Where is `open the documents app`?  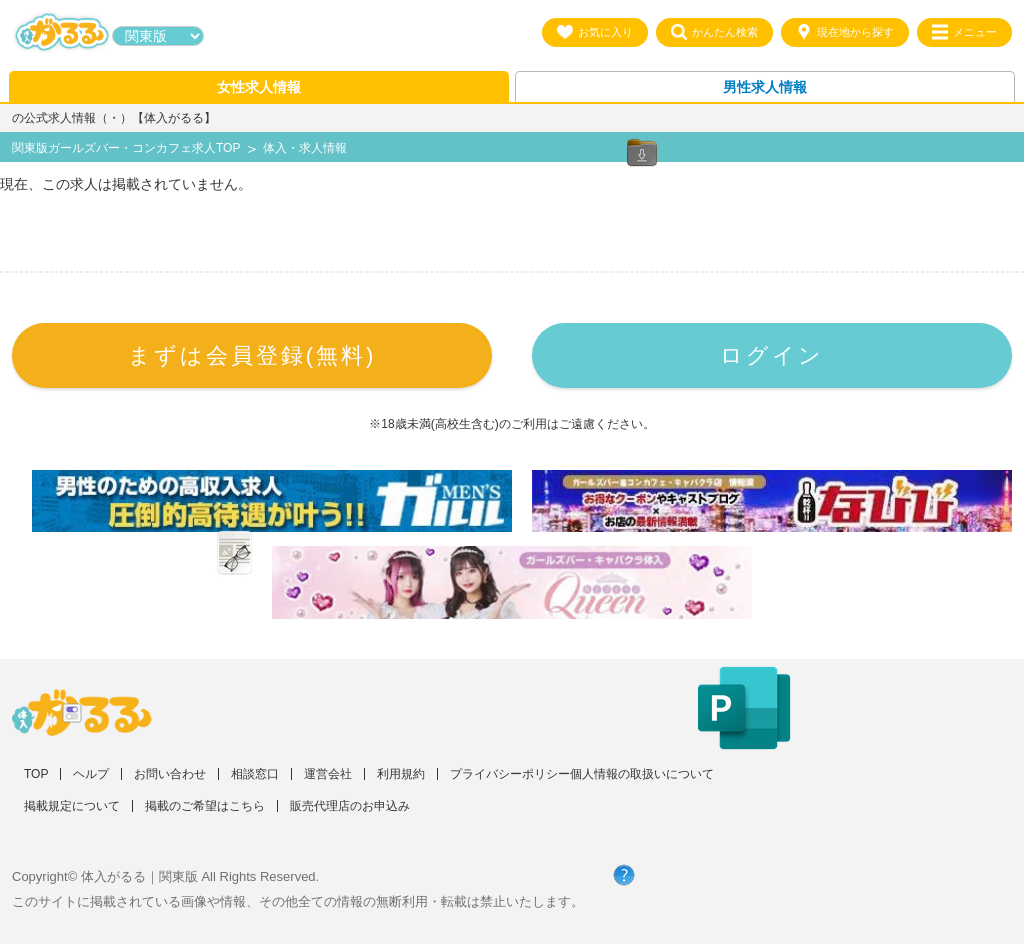
open the documents app is located at coordinates (234, 552).